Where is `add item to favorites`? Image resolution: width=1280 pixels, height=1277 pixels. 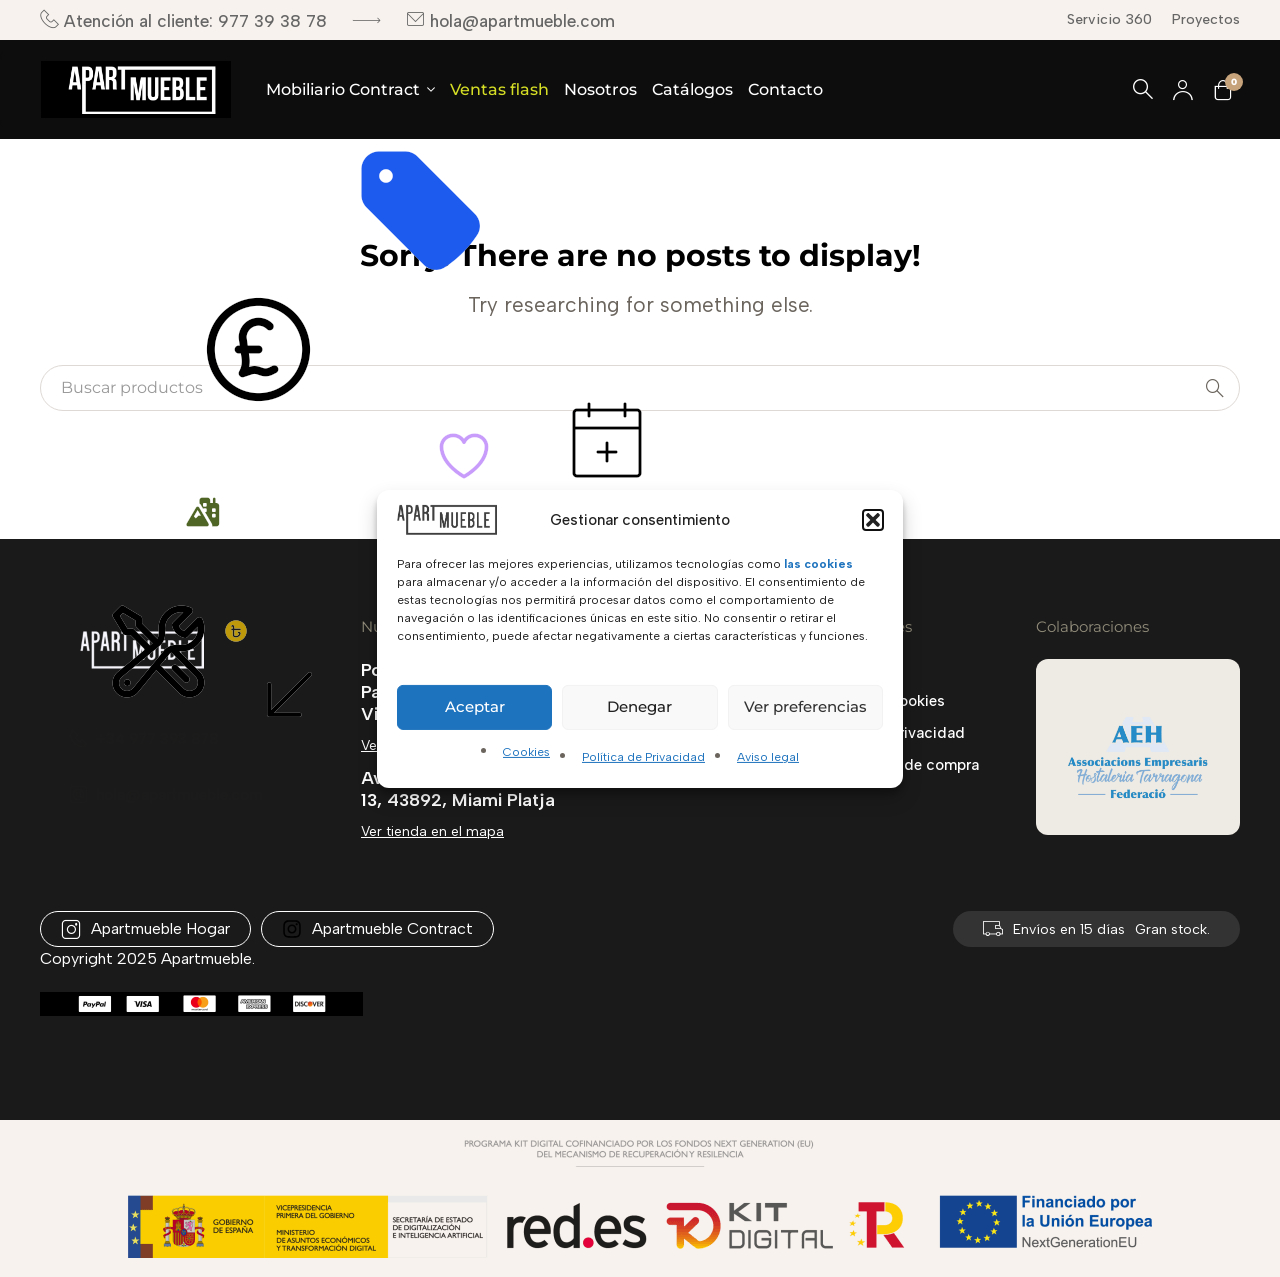
add item to favorites is located at coordinates (464, 456).